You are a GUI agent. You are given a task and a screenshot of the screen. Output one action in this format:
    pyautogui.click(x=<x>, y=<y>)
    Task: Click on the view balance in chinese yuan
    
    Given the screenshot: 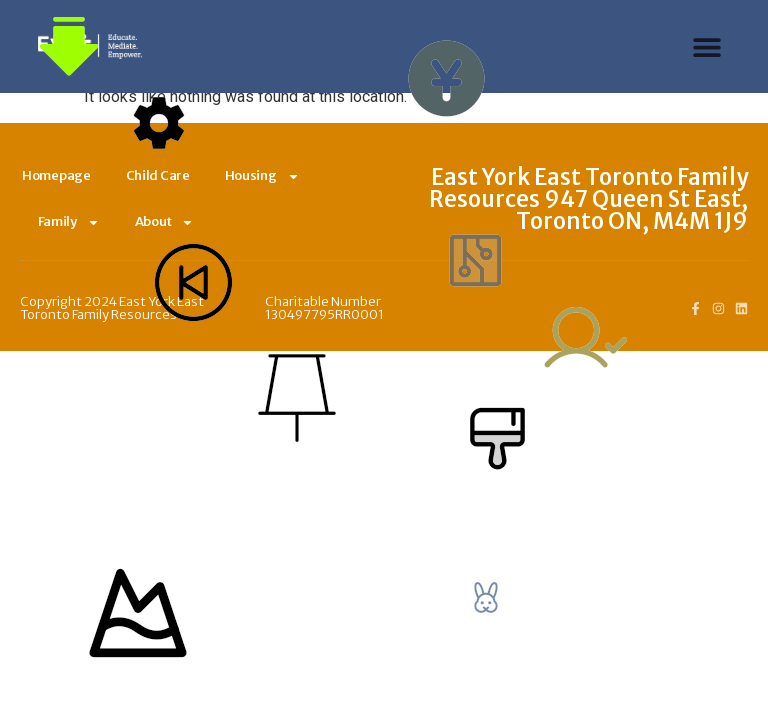 What is the action you would take?
    pyautogui.click(x=446, y=78)
    